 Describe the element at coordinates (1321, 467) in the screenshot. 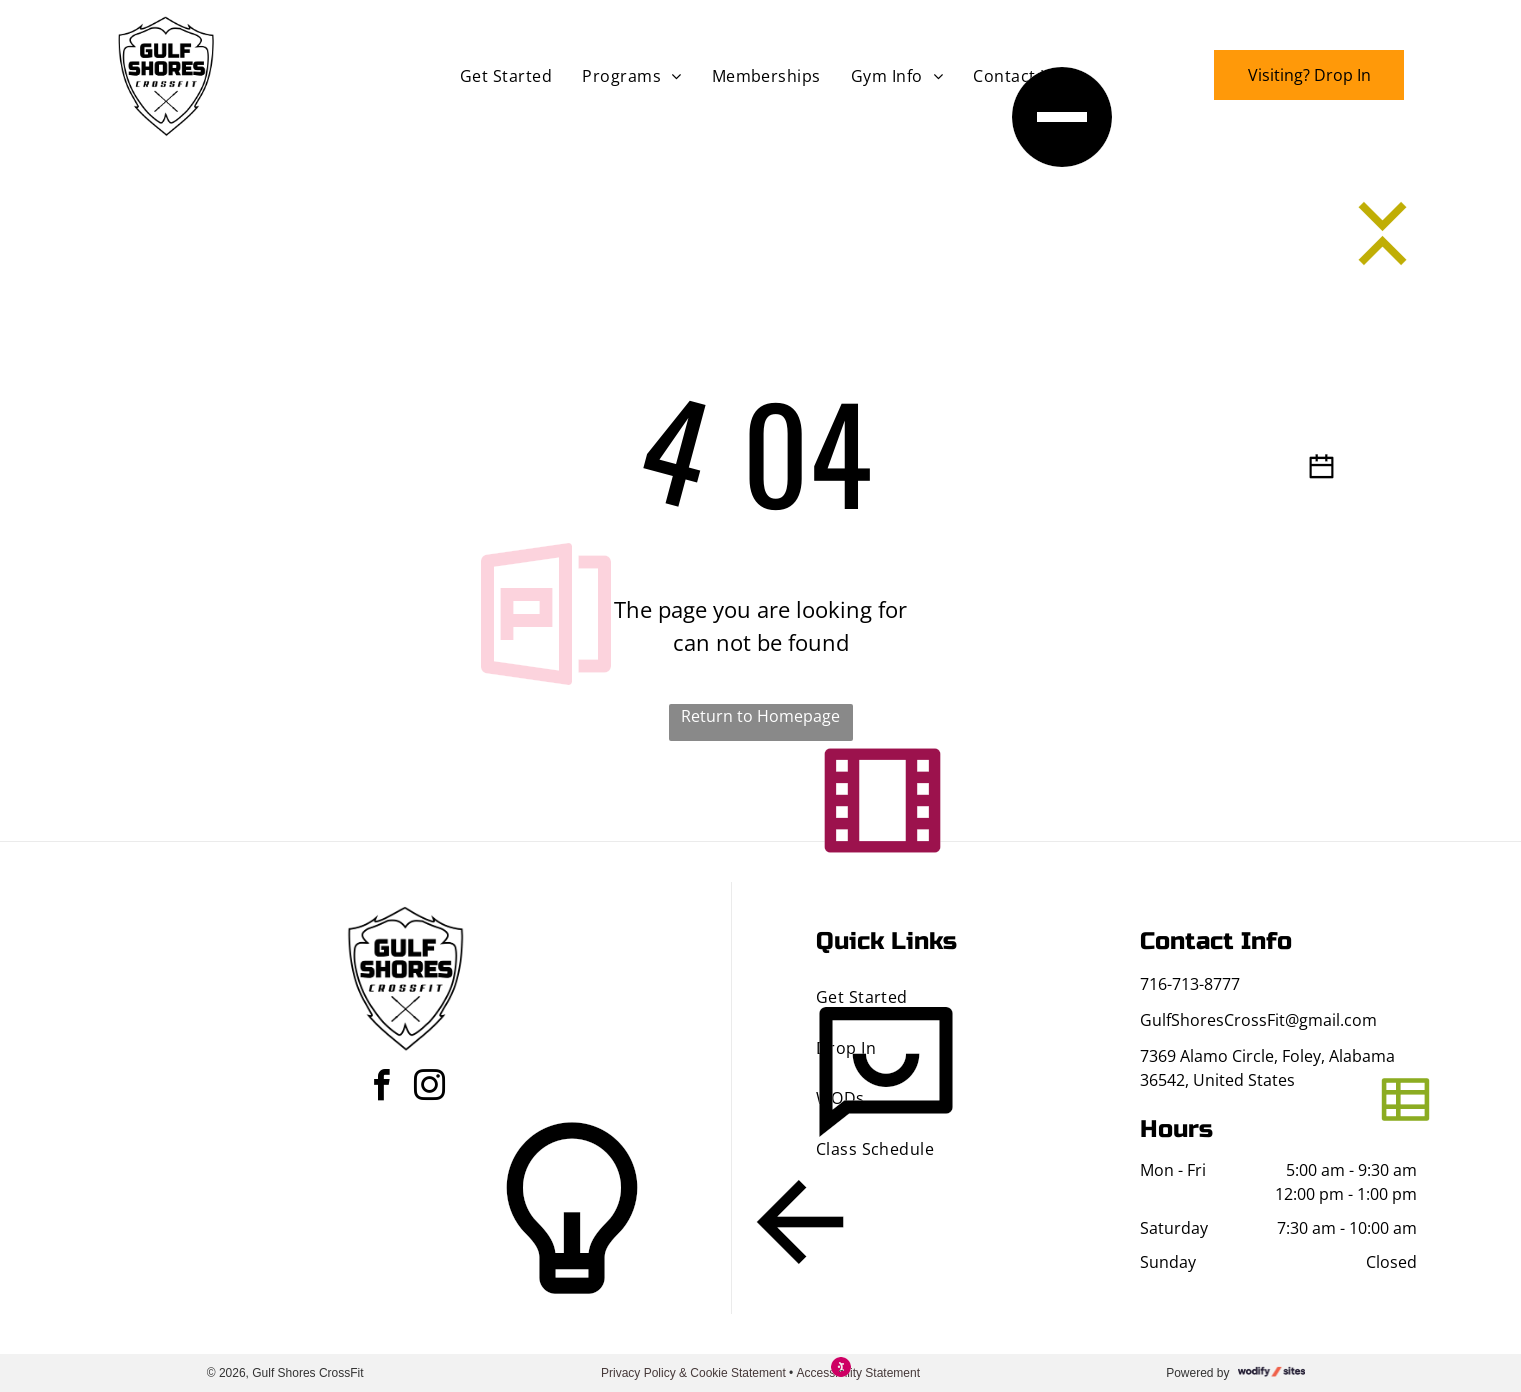

I see `view calendar or schedule` at that location.